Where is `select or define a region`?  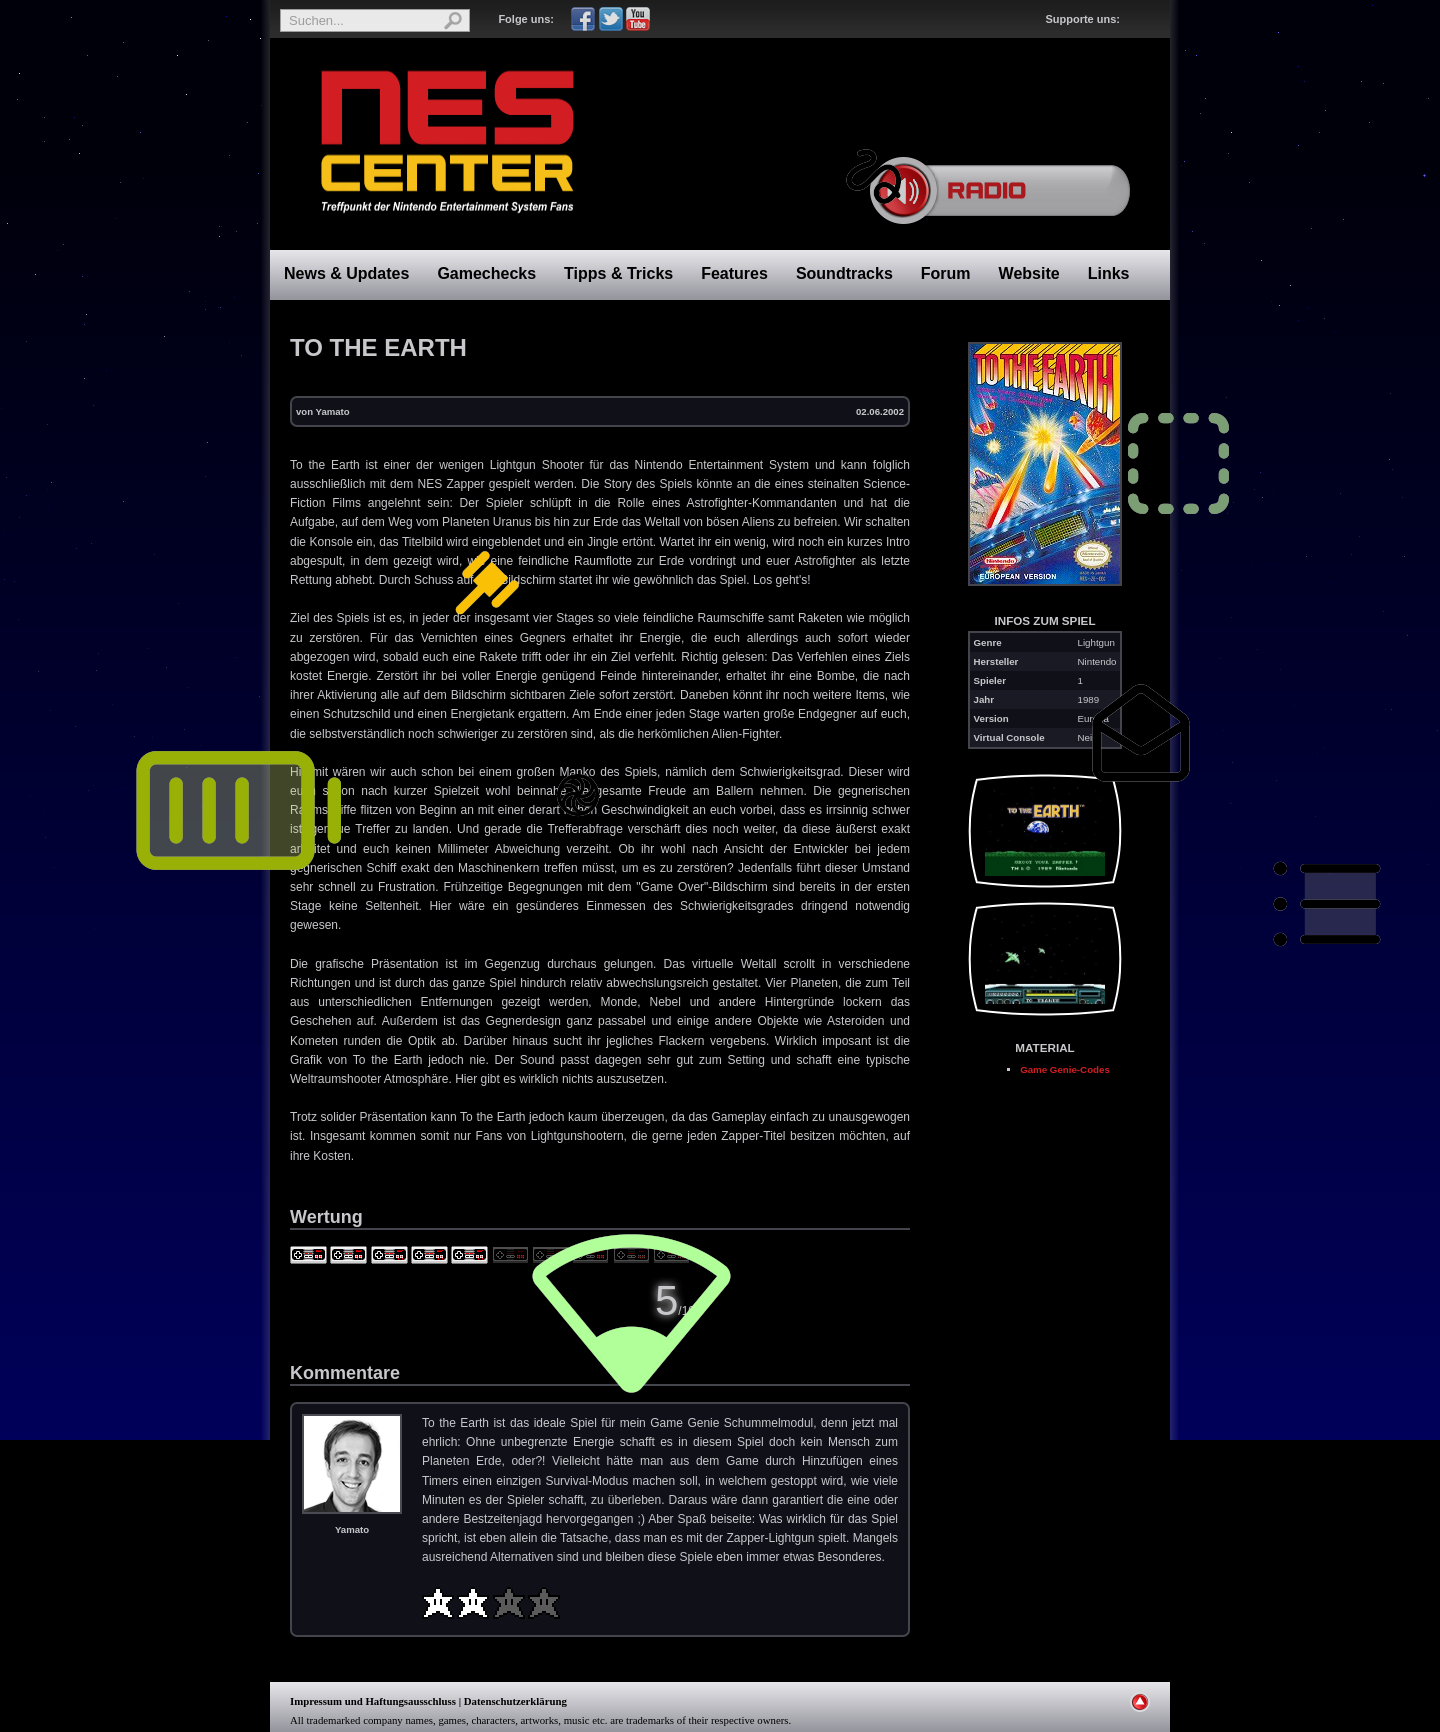
select or define a region is located at coordinates (1178, 463).